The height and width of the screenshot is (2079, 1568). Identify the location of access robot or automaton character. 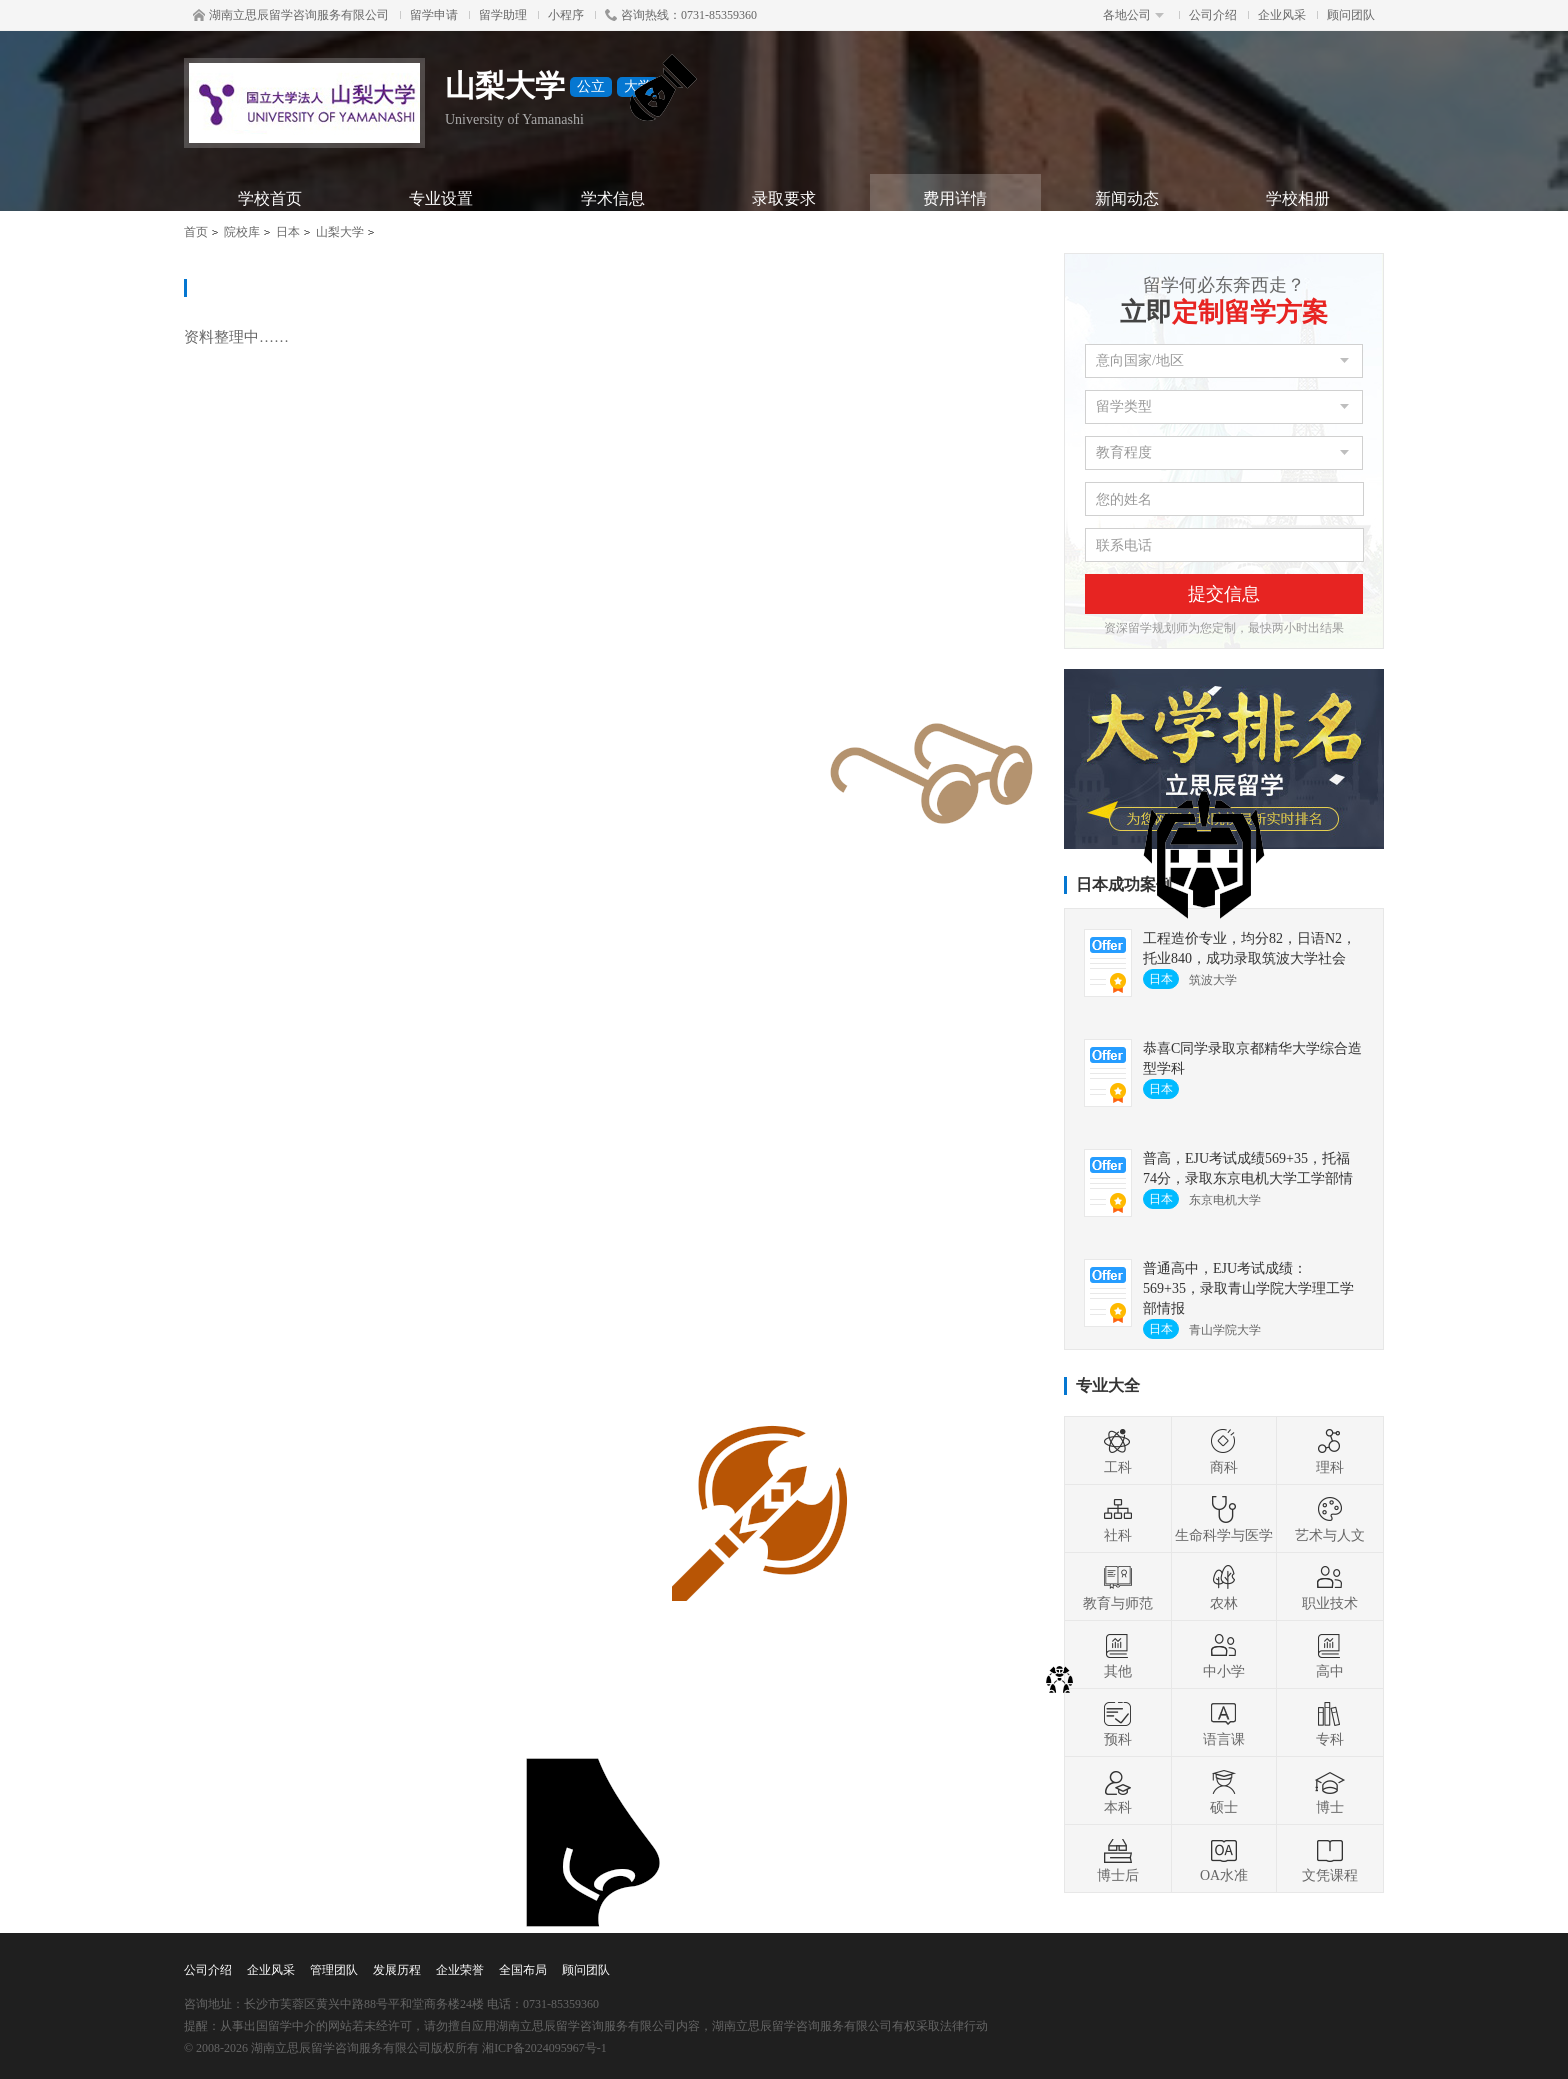
(1059, 1679).